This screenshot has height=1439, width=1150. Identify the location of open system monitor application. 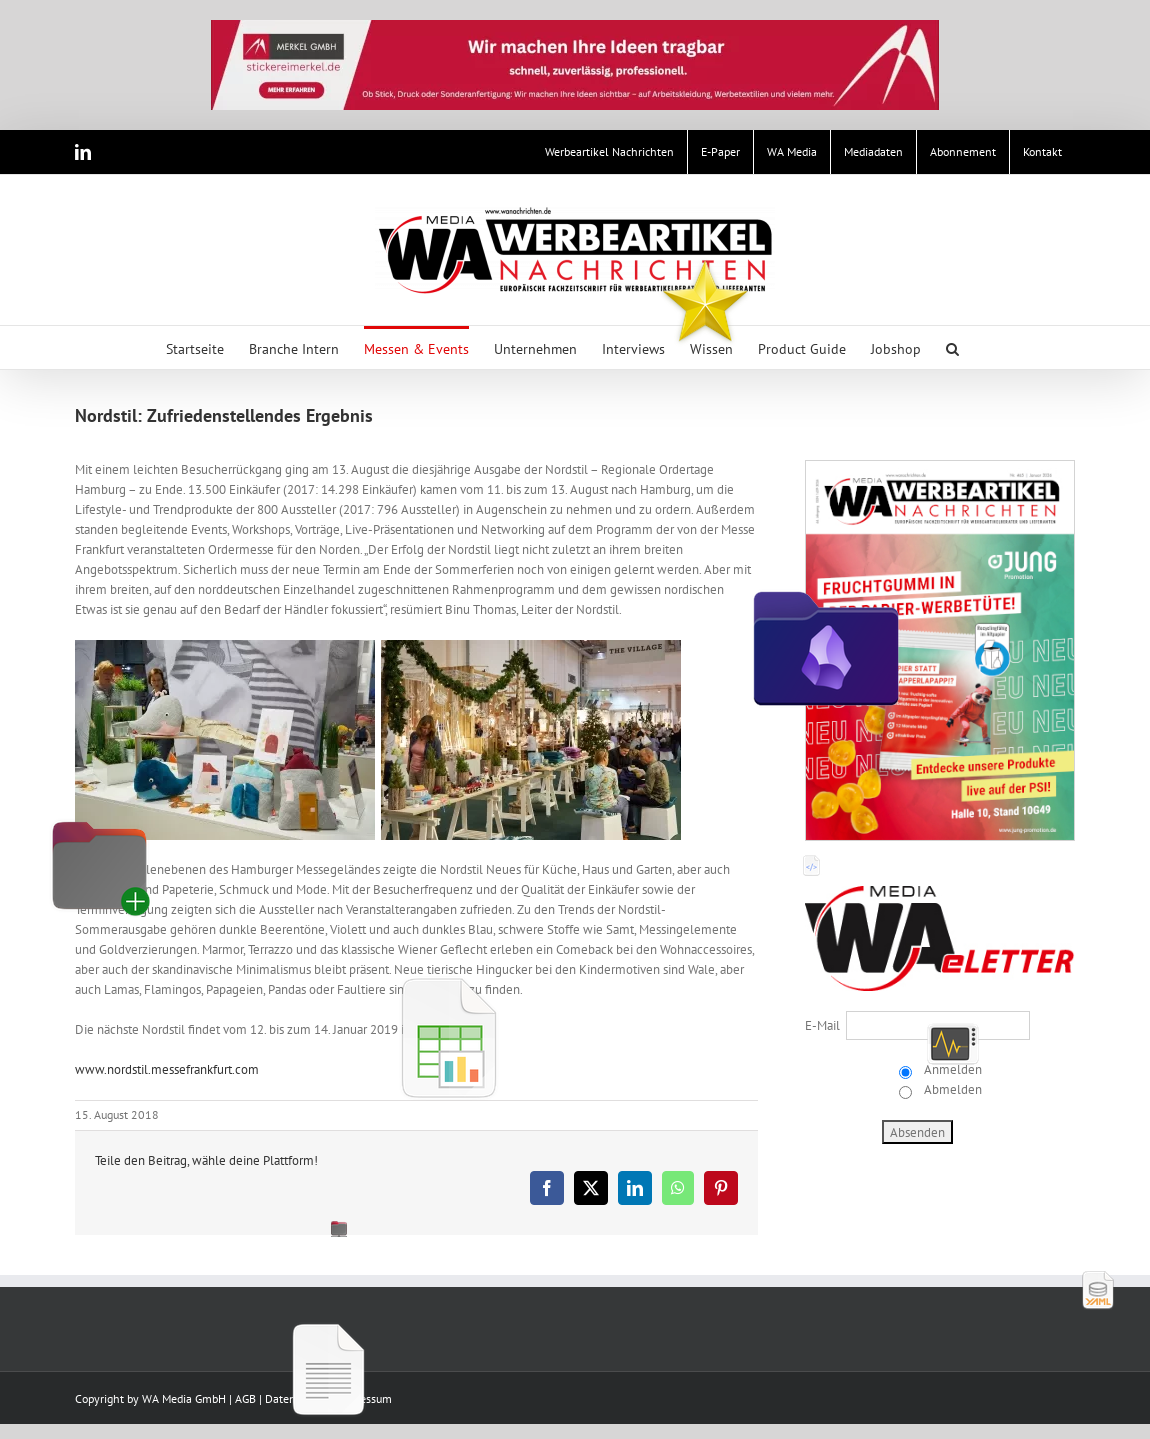
(953, 1044).